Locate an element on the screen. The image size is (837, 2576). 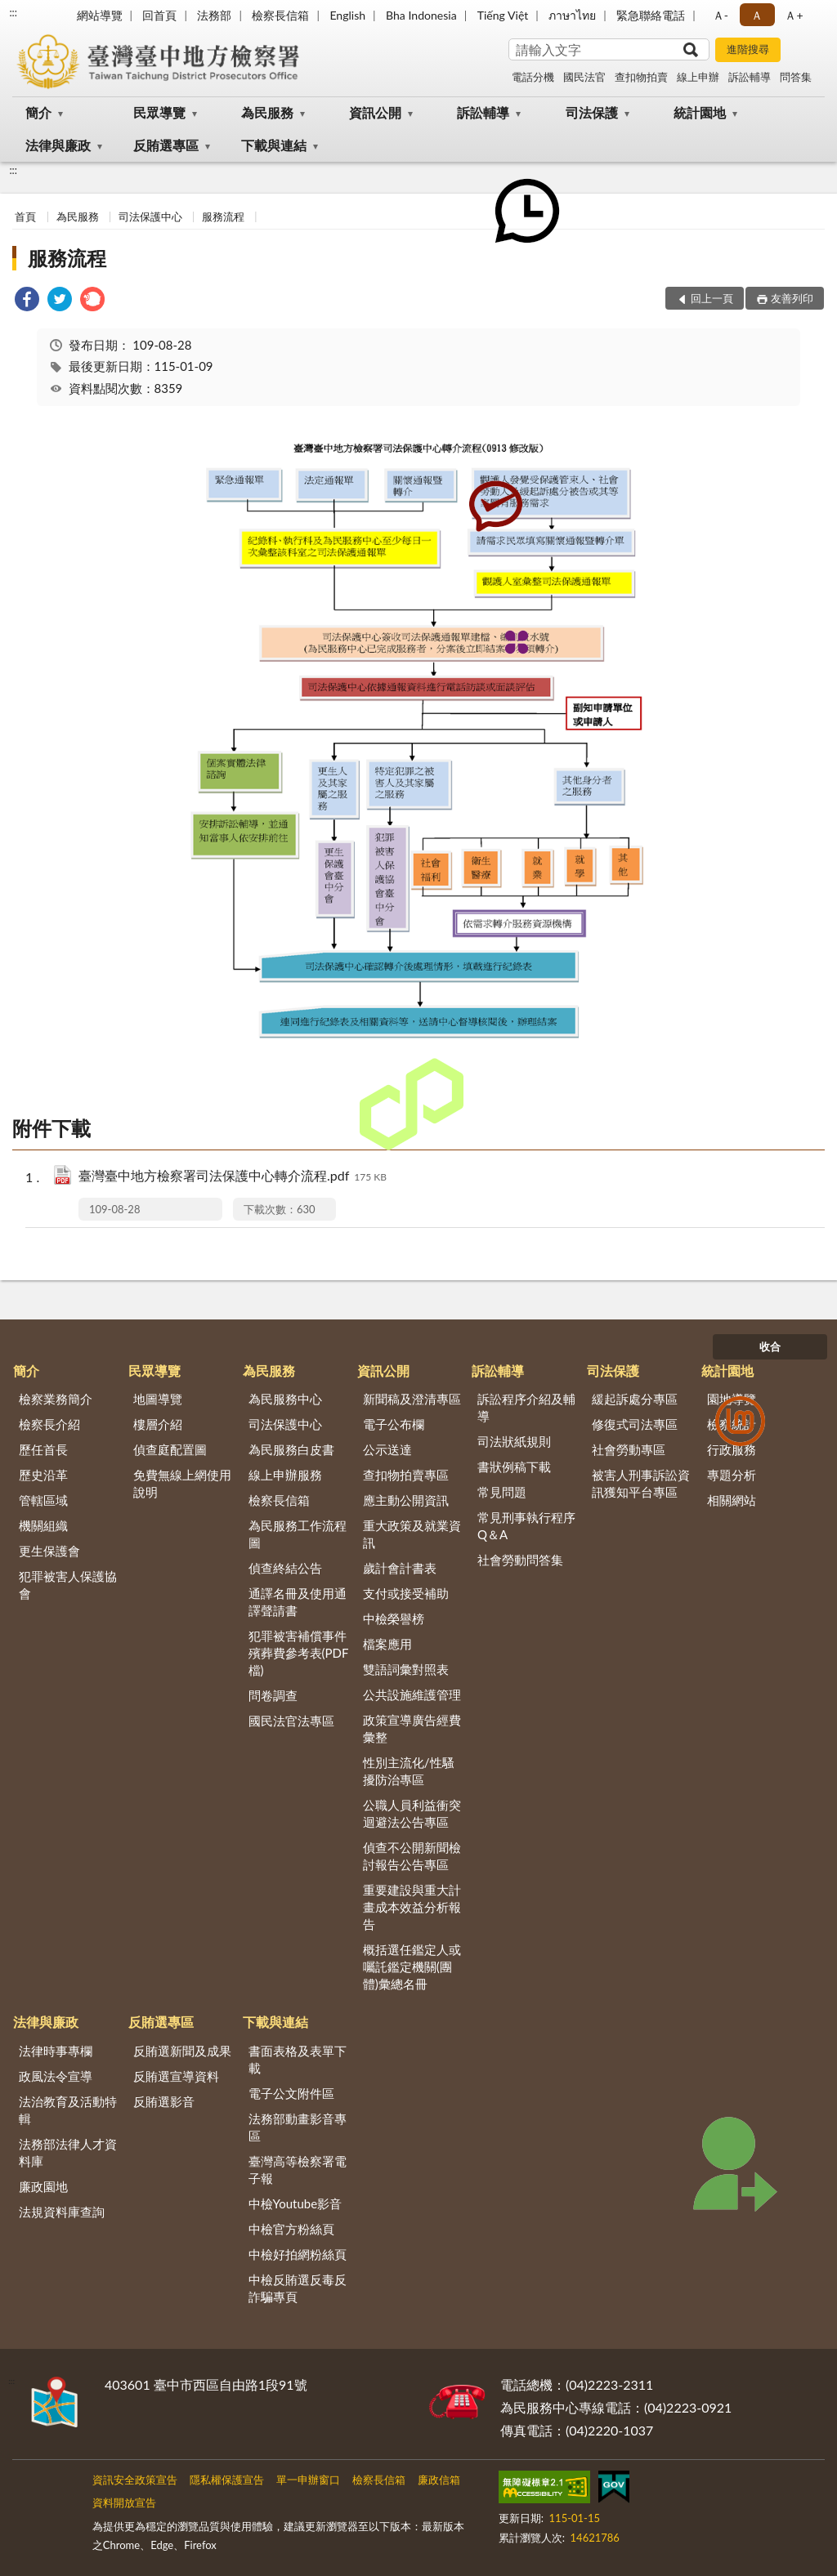
polygon blockchain network logo is located at coordinates (411, 1104).